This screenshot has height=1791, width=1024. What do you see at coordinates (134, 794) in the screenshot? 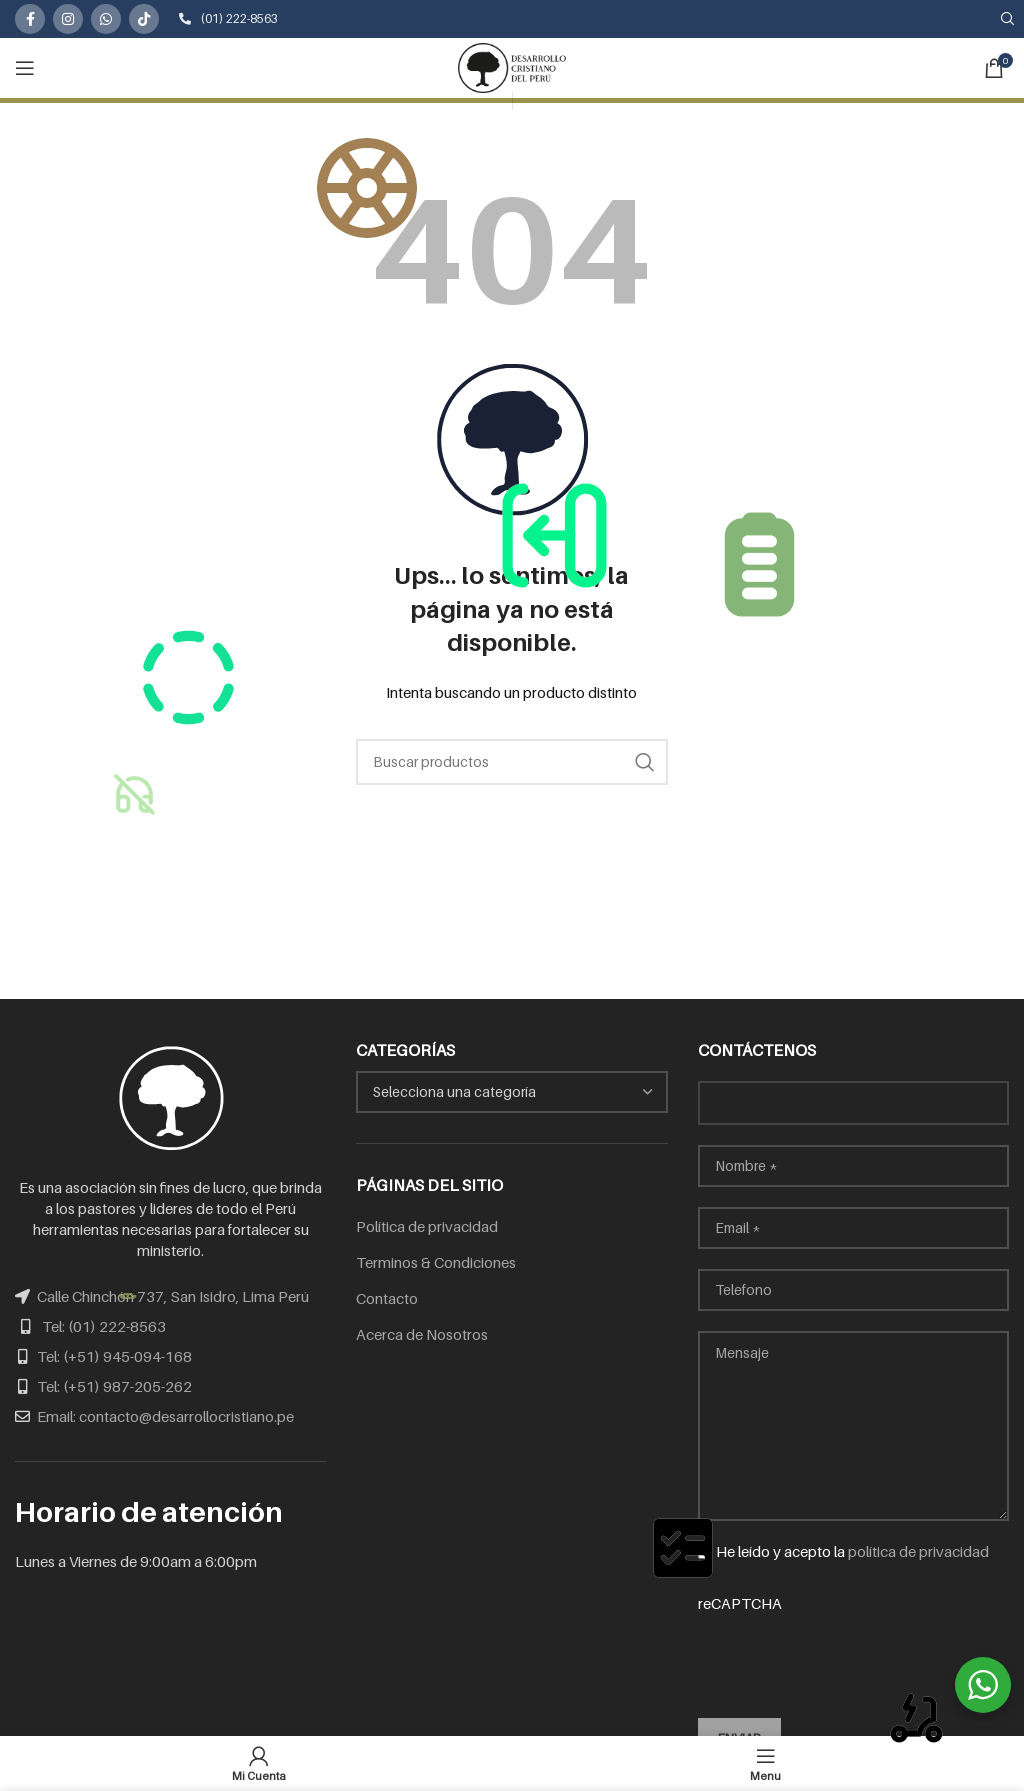
I see `mute or disable audio output` at bounding box center [134, 794].